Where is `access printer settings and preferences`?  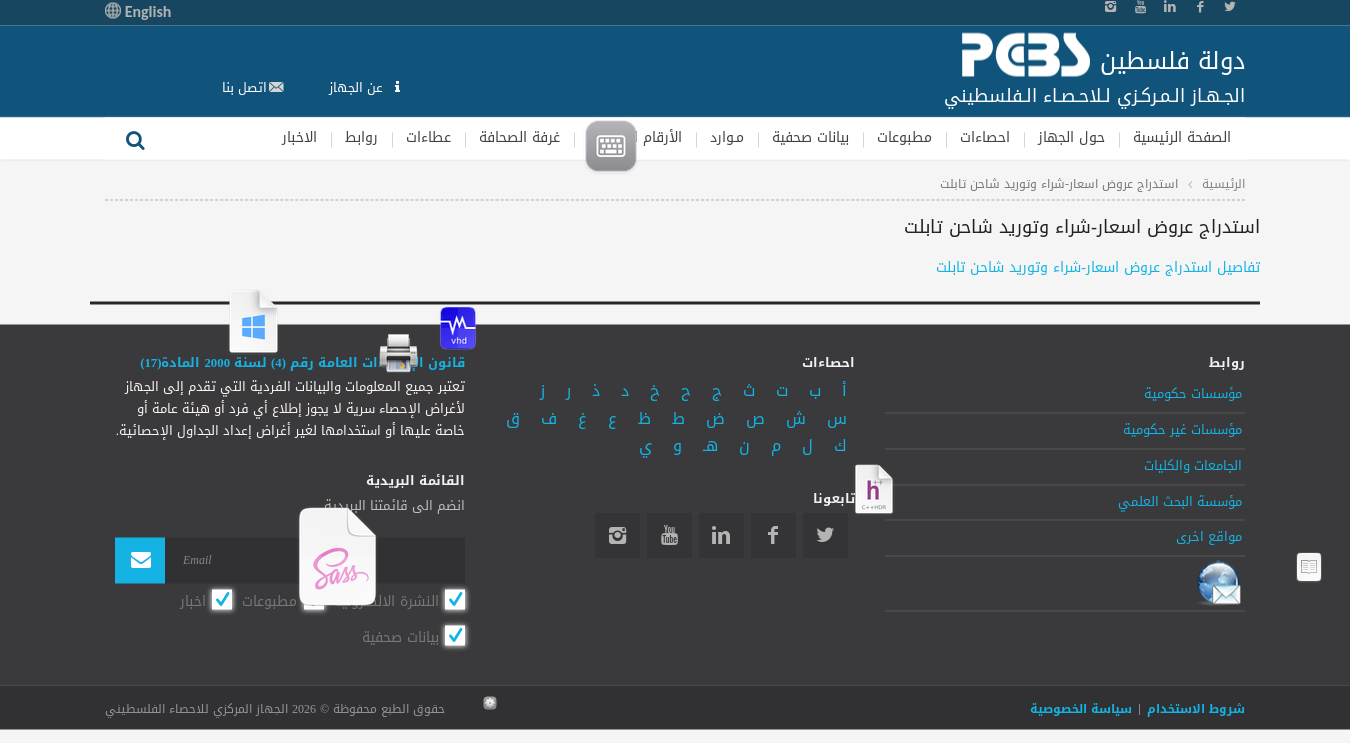
access printer settings and preferences is located at coordinates (398, 353).